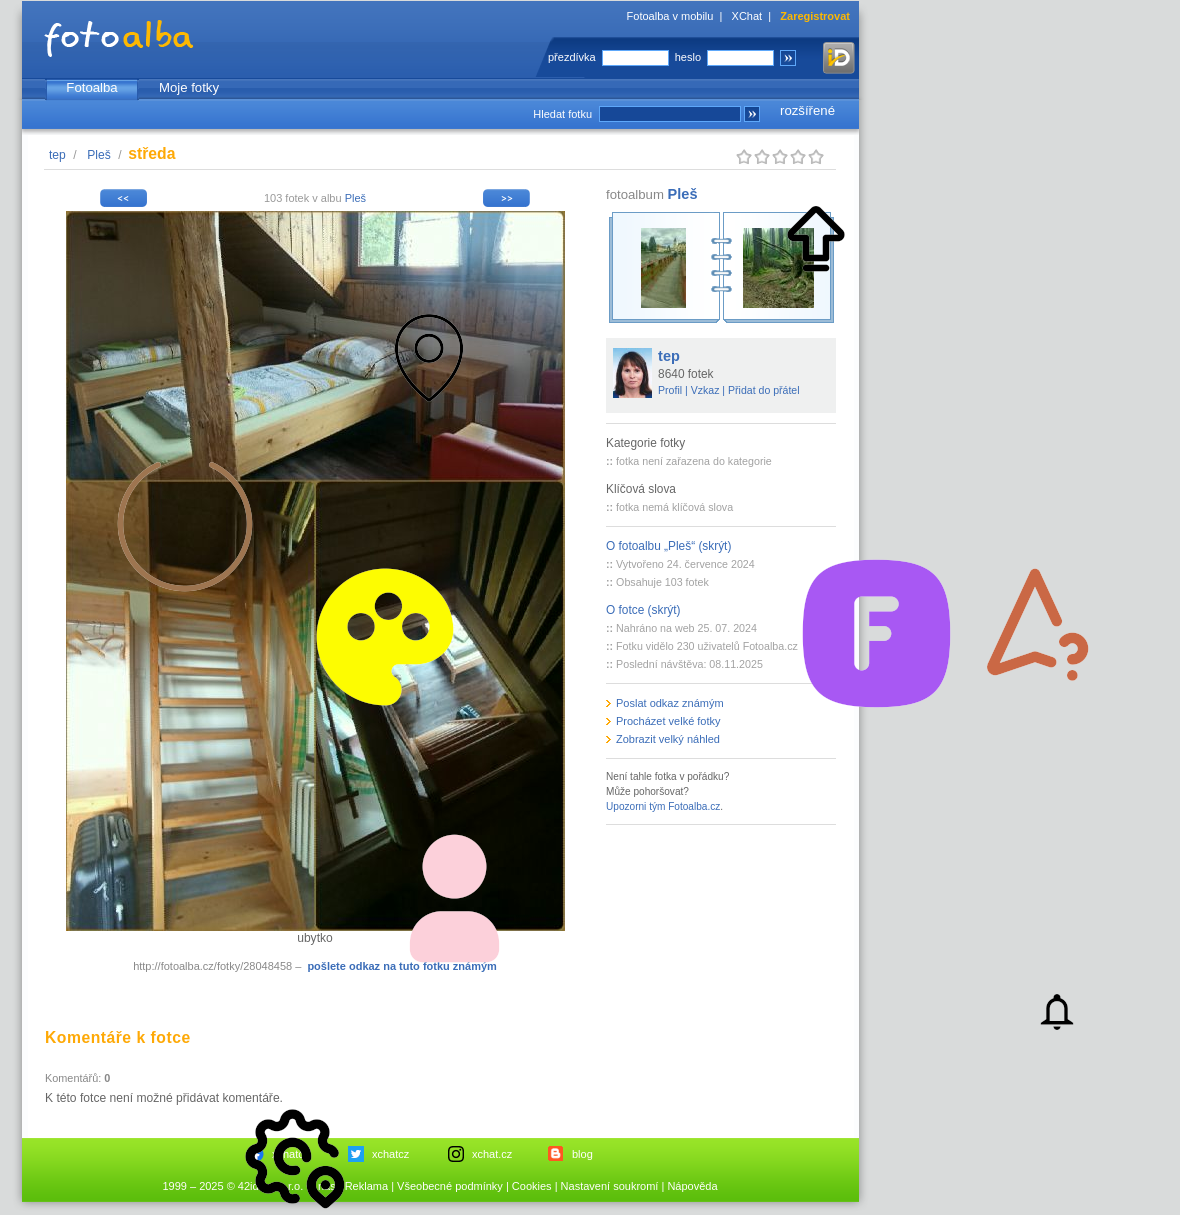  I want to click on upload a file or document, so click(816, 238).